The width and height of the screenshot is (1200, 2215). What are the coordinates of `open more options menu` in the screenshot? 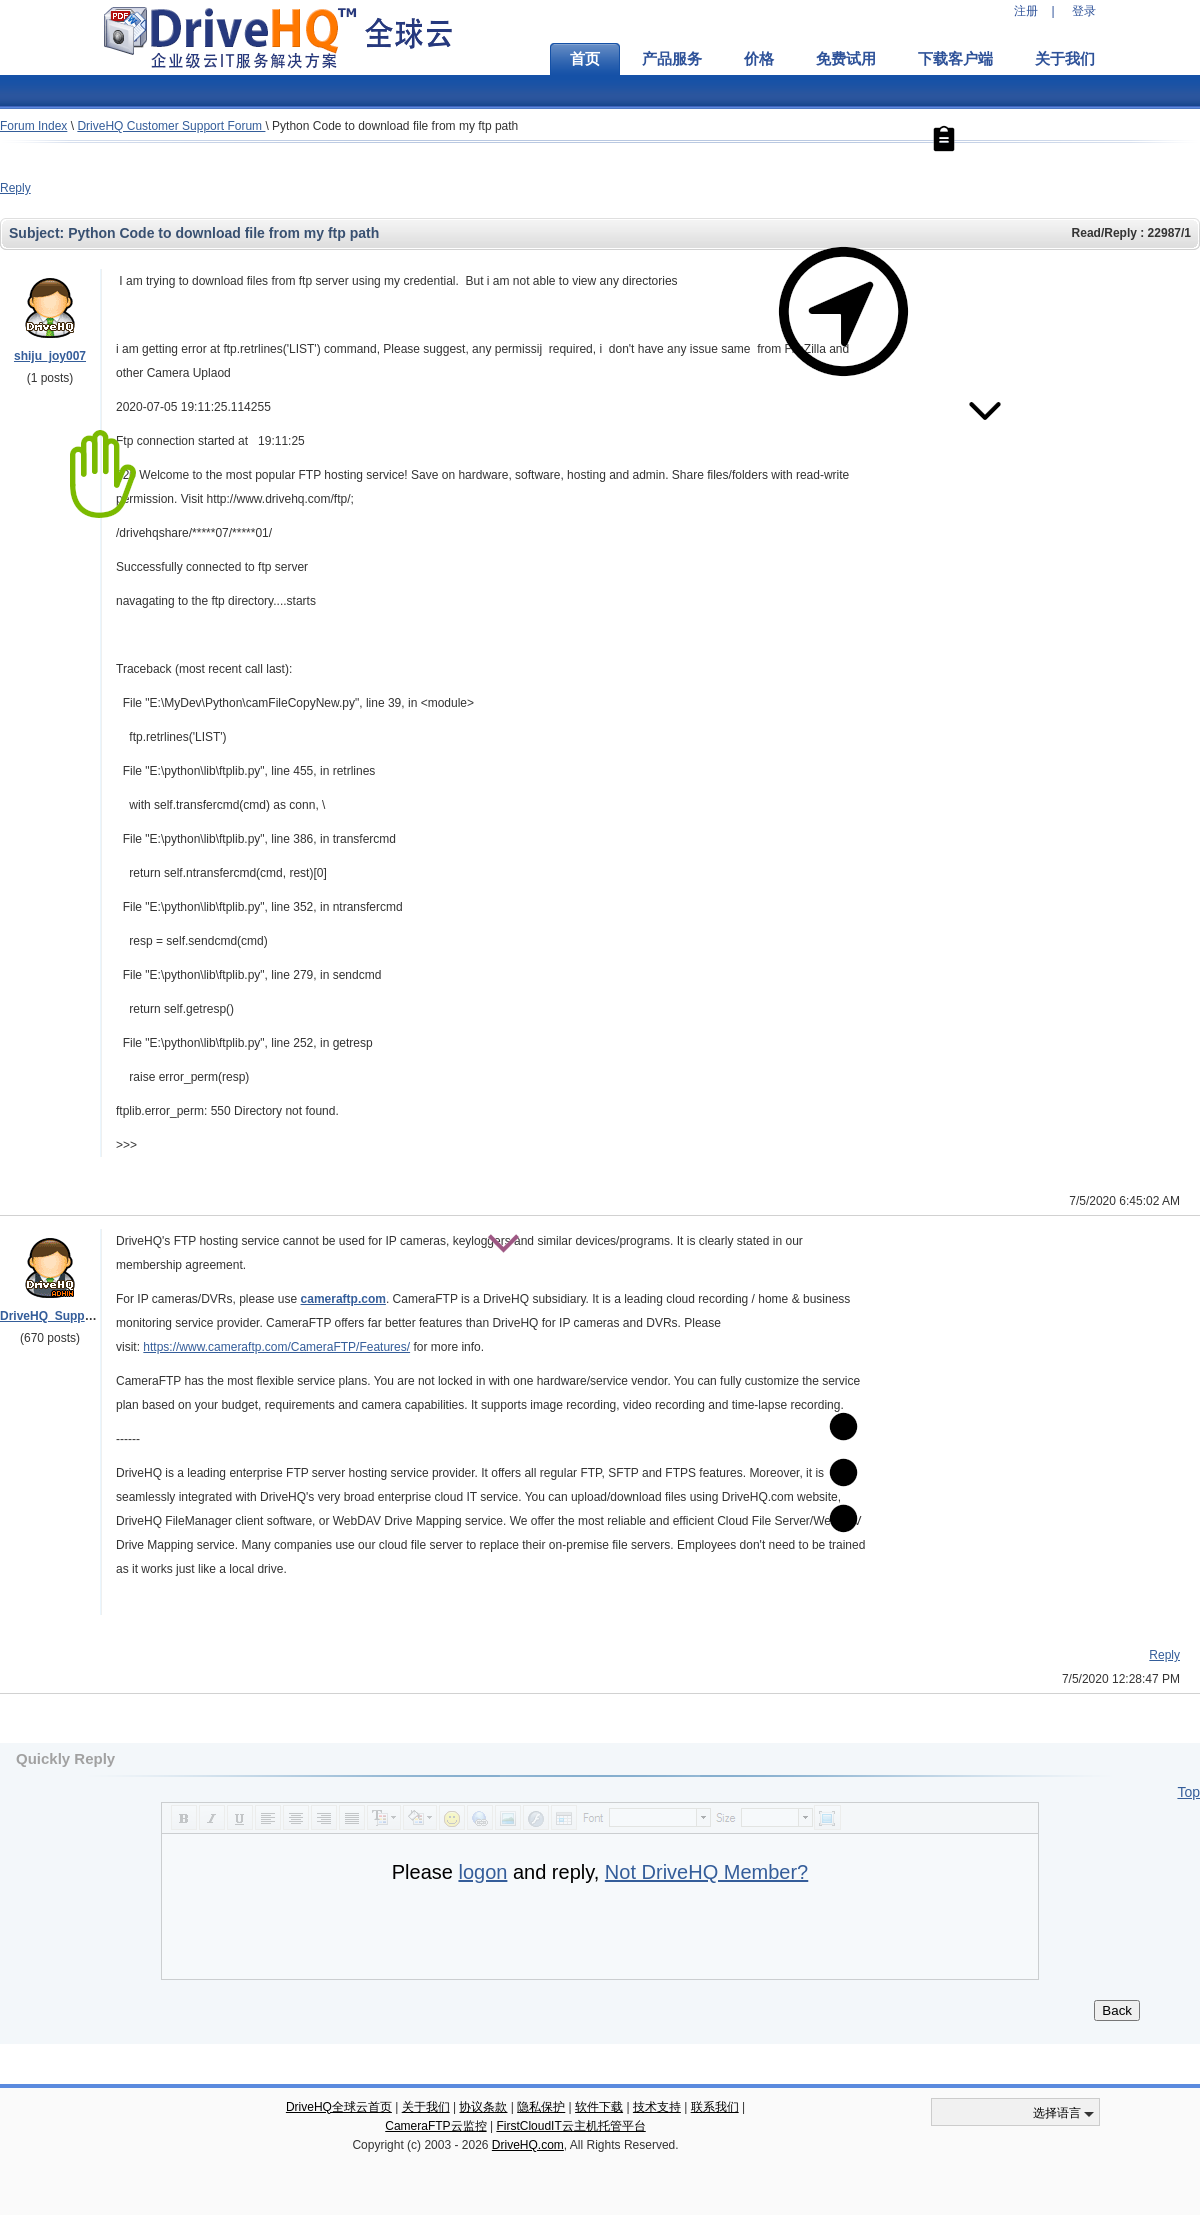 It's located at (843, 1472).